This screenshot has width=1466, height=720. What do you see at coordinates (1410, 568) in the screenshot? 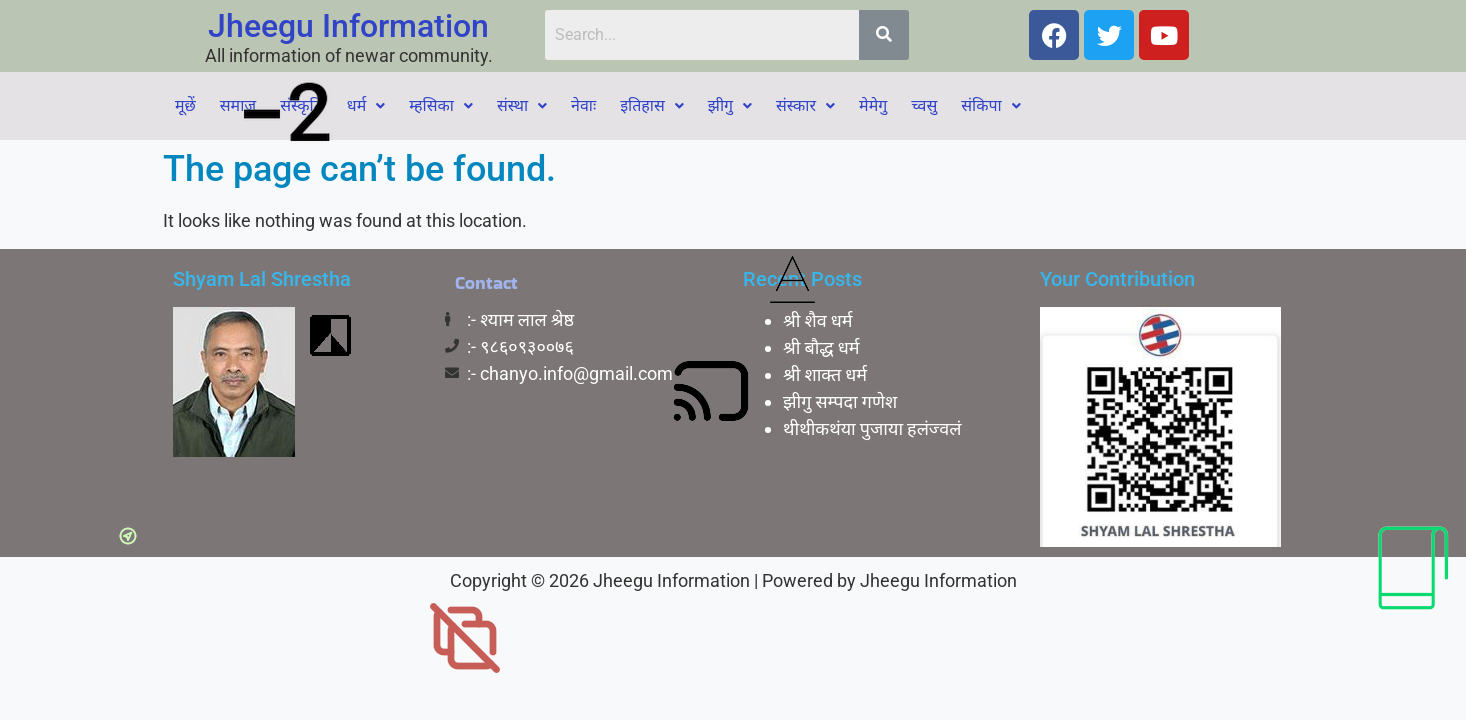
I see `towel or linen available at this location` at bounding box center [1410, 568].